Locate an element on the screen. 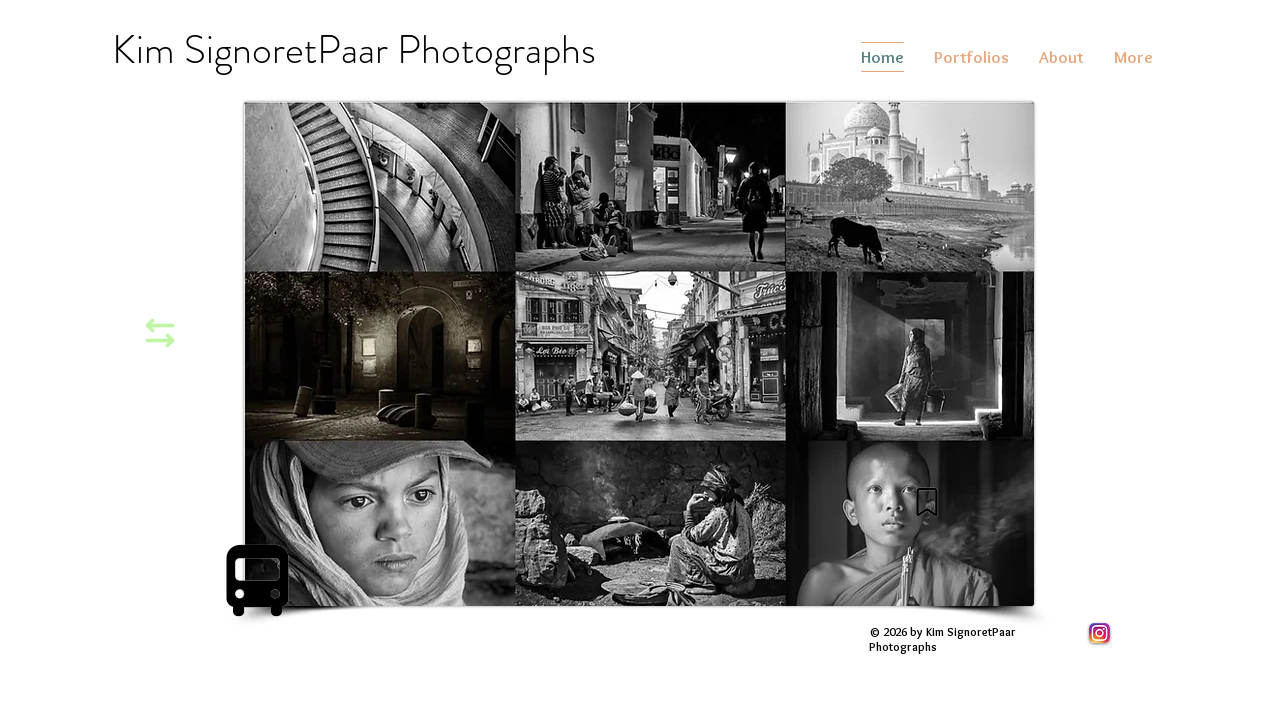 This screenshot has width=1280, height=720. save this item for later is located at coordinates (927, 502).